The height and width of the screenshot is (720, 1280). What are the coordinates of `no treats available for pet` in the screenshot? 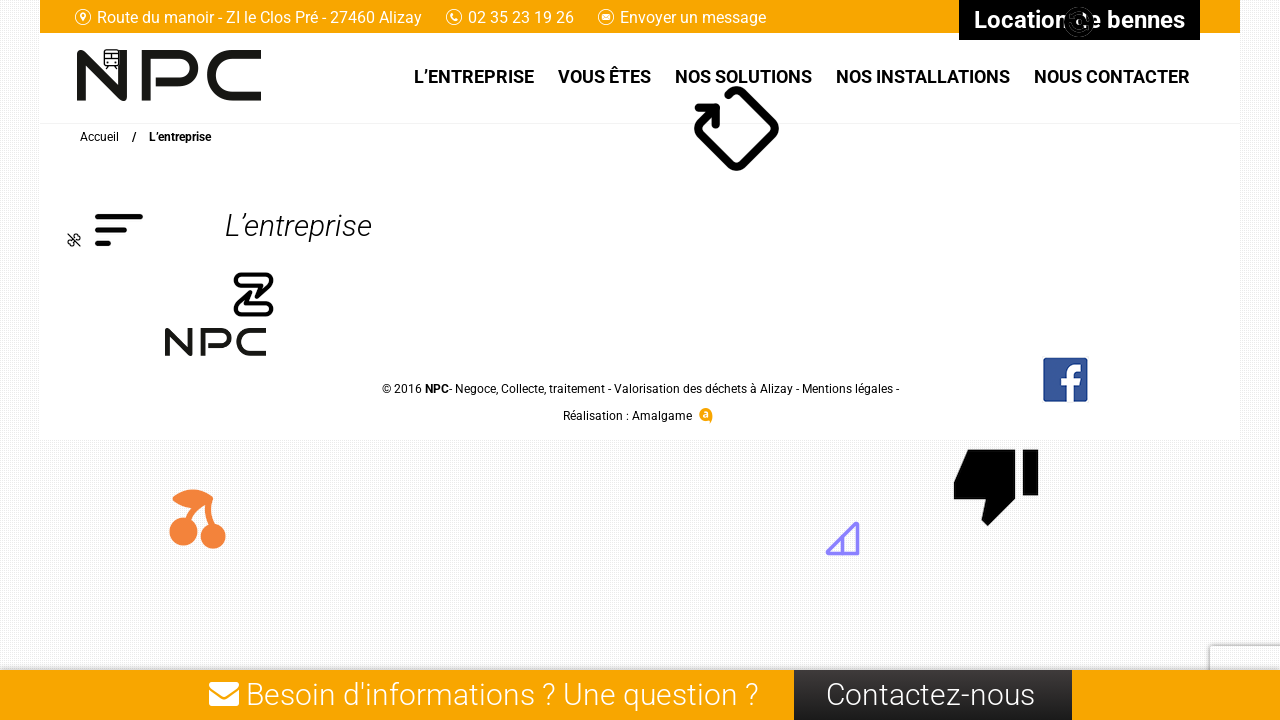 It's located at (74, 240).